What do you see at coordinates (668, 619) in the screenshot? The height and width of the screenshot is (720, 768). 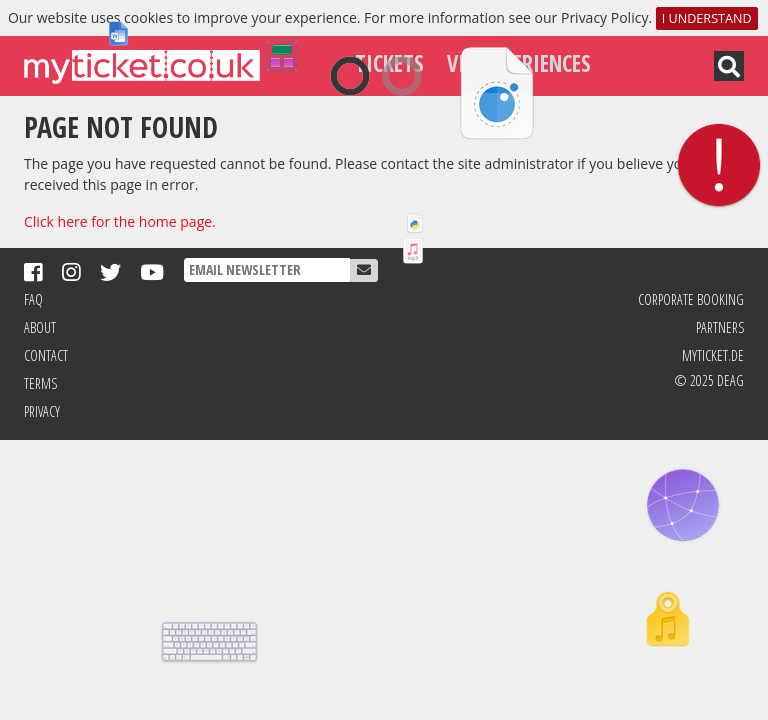 I see `open EarTag music metadata editor` at bounding box center [668, 619].